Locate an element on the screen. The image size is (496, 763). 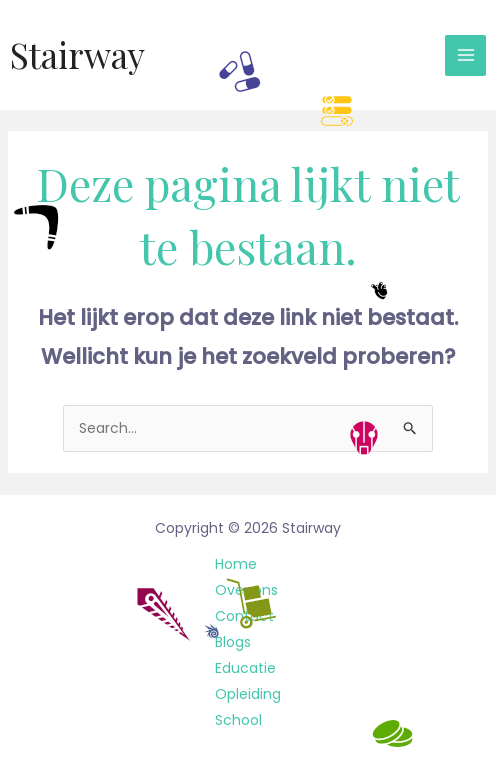
view health or vital statistics is located at coordinates (379, 290).